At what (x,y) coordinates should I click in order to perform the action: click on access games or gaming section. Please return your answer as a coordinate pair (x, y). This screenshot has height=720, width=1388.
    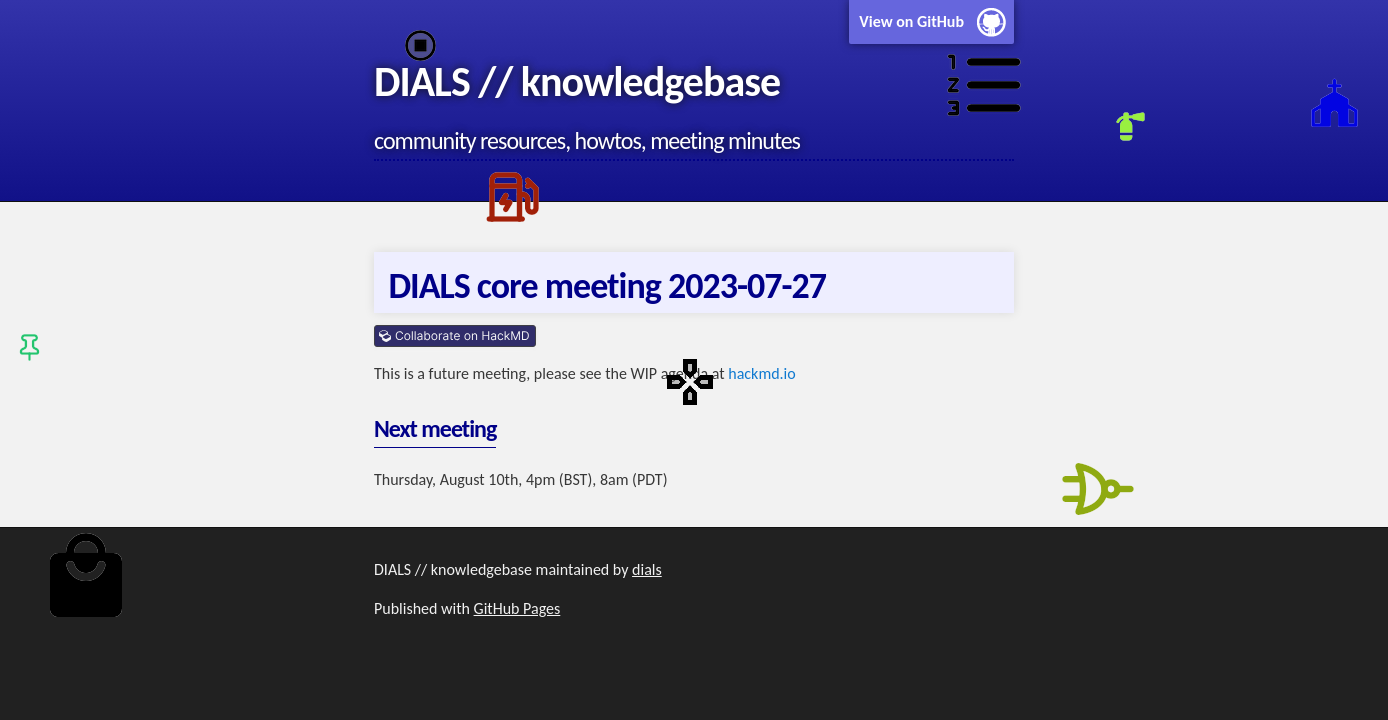
    Looking at the image, I should click on (690, 382).